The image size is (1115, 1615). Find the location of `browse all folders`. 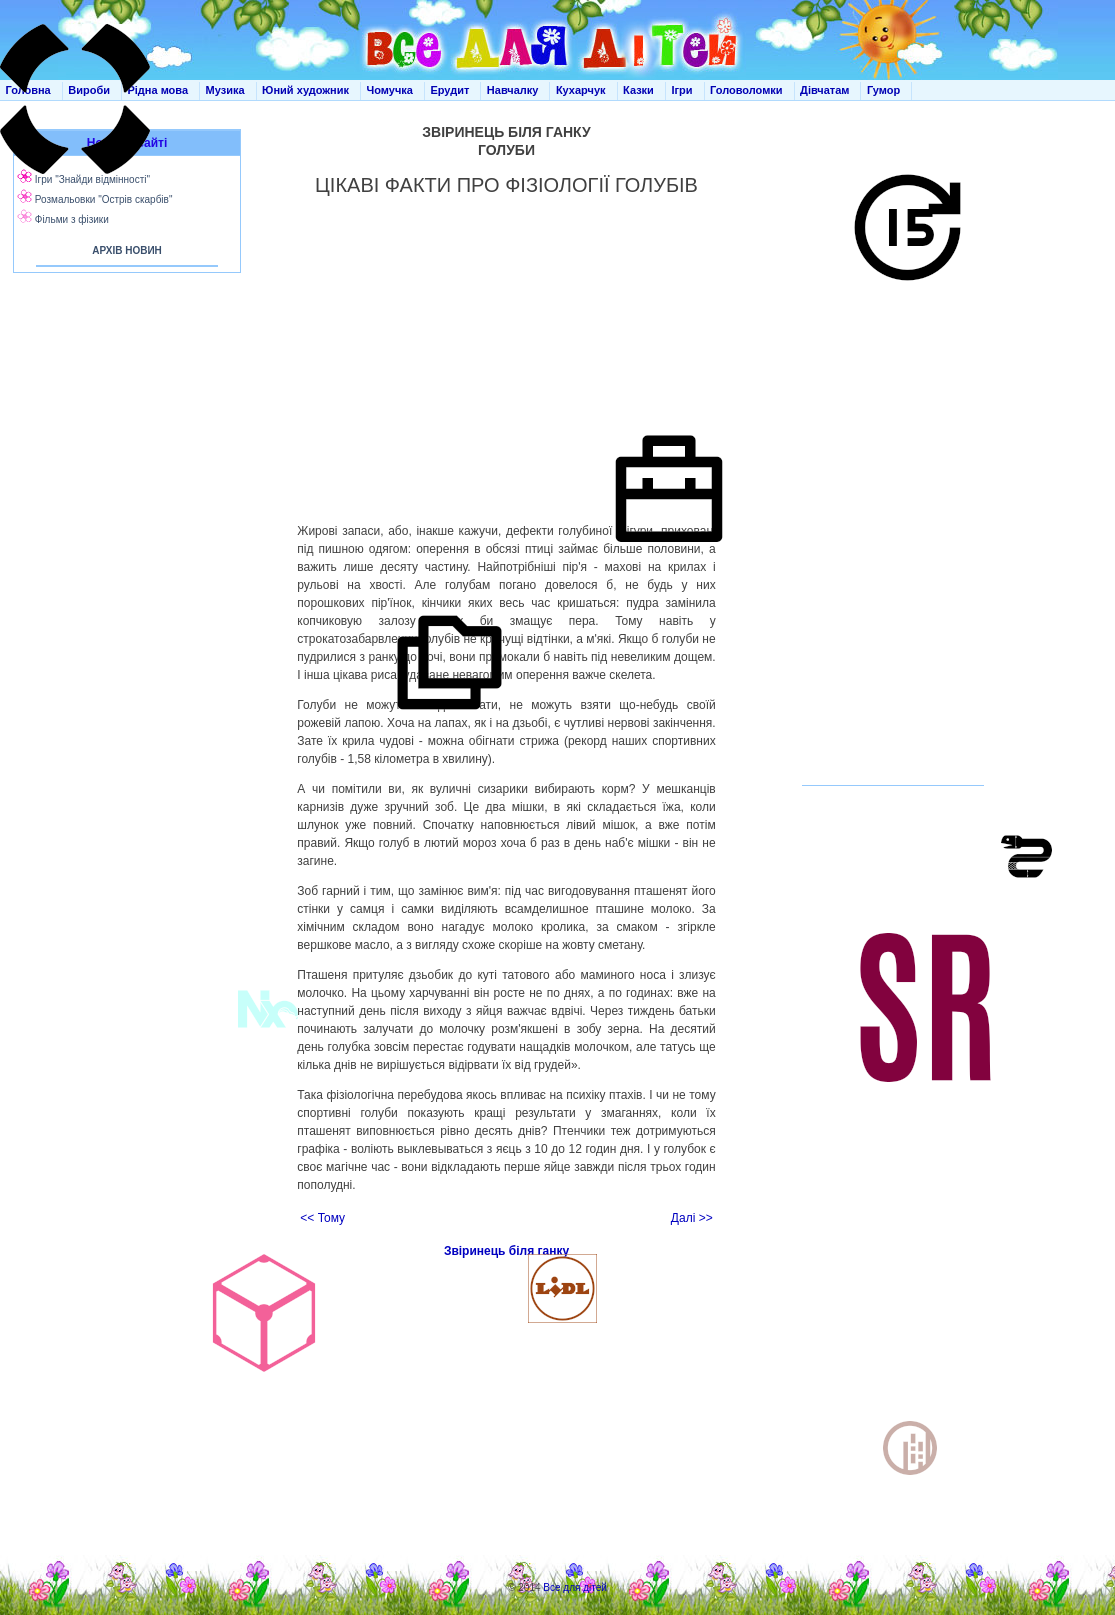

browse all folders is located at coordinates (449, 662).